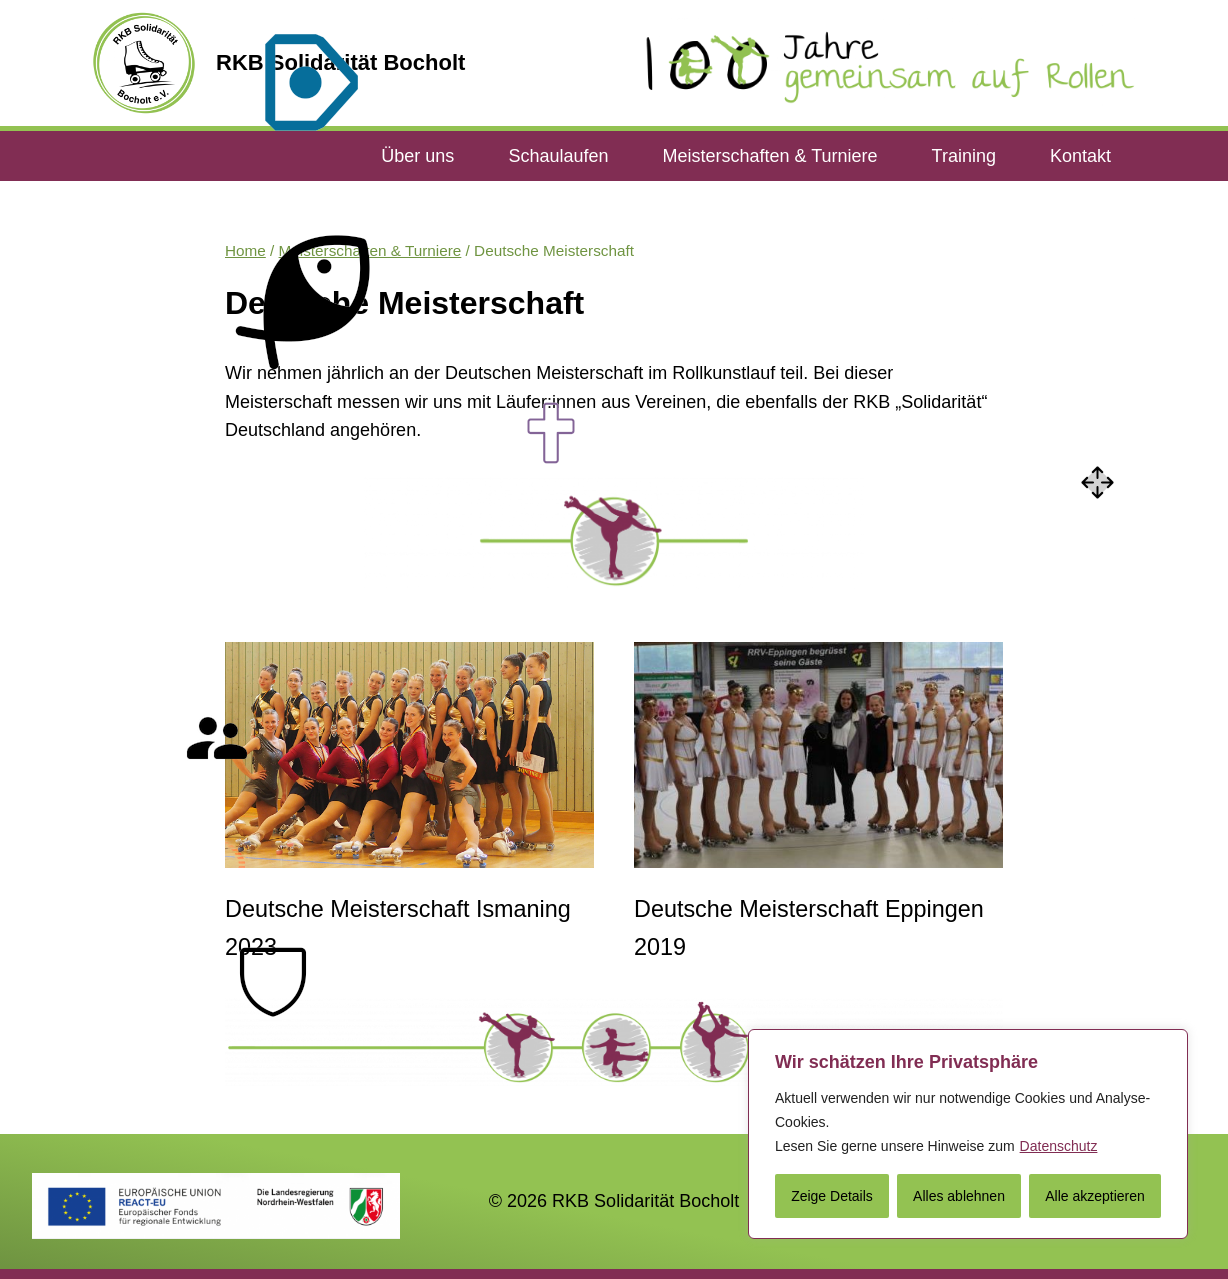 The image size is (1228, 1279). Describe the element at coordinates (217, 738) in the screenshot. I see `view team members or supervised accounts` at that location.